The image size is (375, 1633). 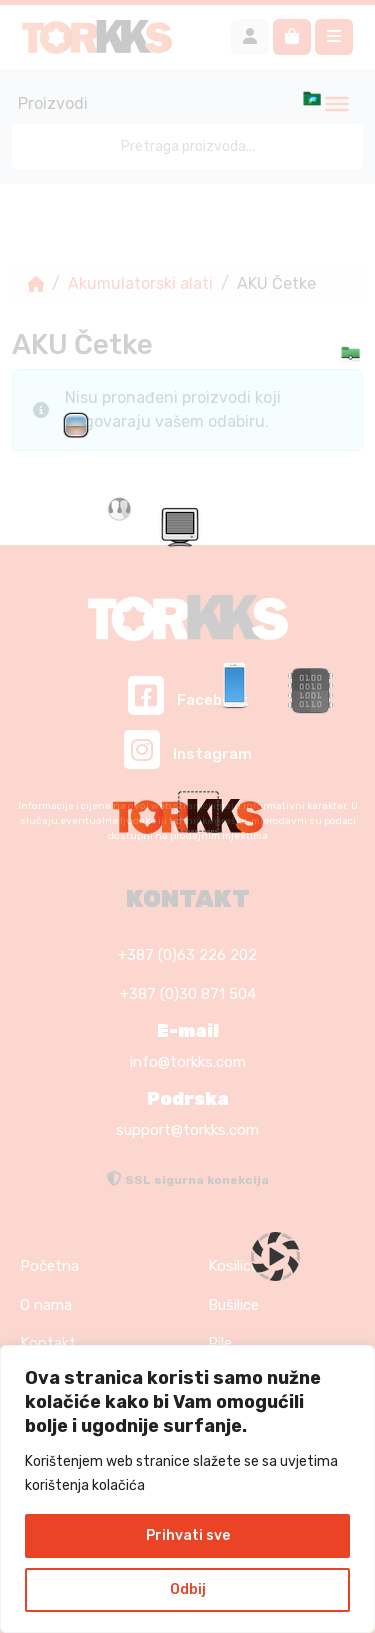 What do you see at coordinates (234, 685) in the screenshot?
I see `connect or manage an iPhone device` at bounding box center [234, 685].